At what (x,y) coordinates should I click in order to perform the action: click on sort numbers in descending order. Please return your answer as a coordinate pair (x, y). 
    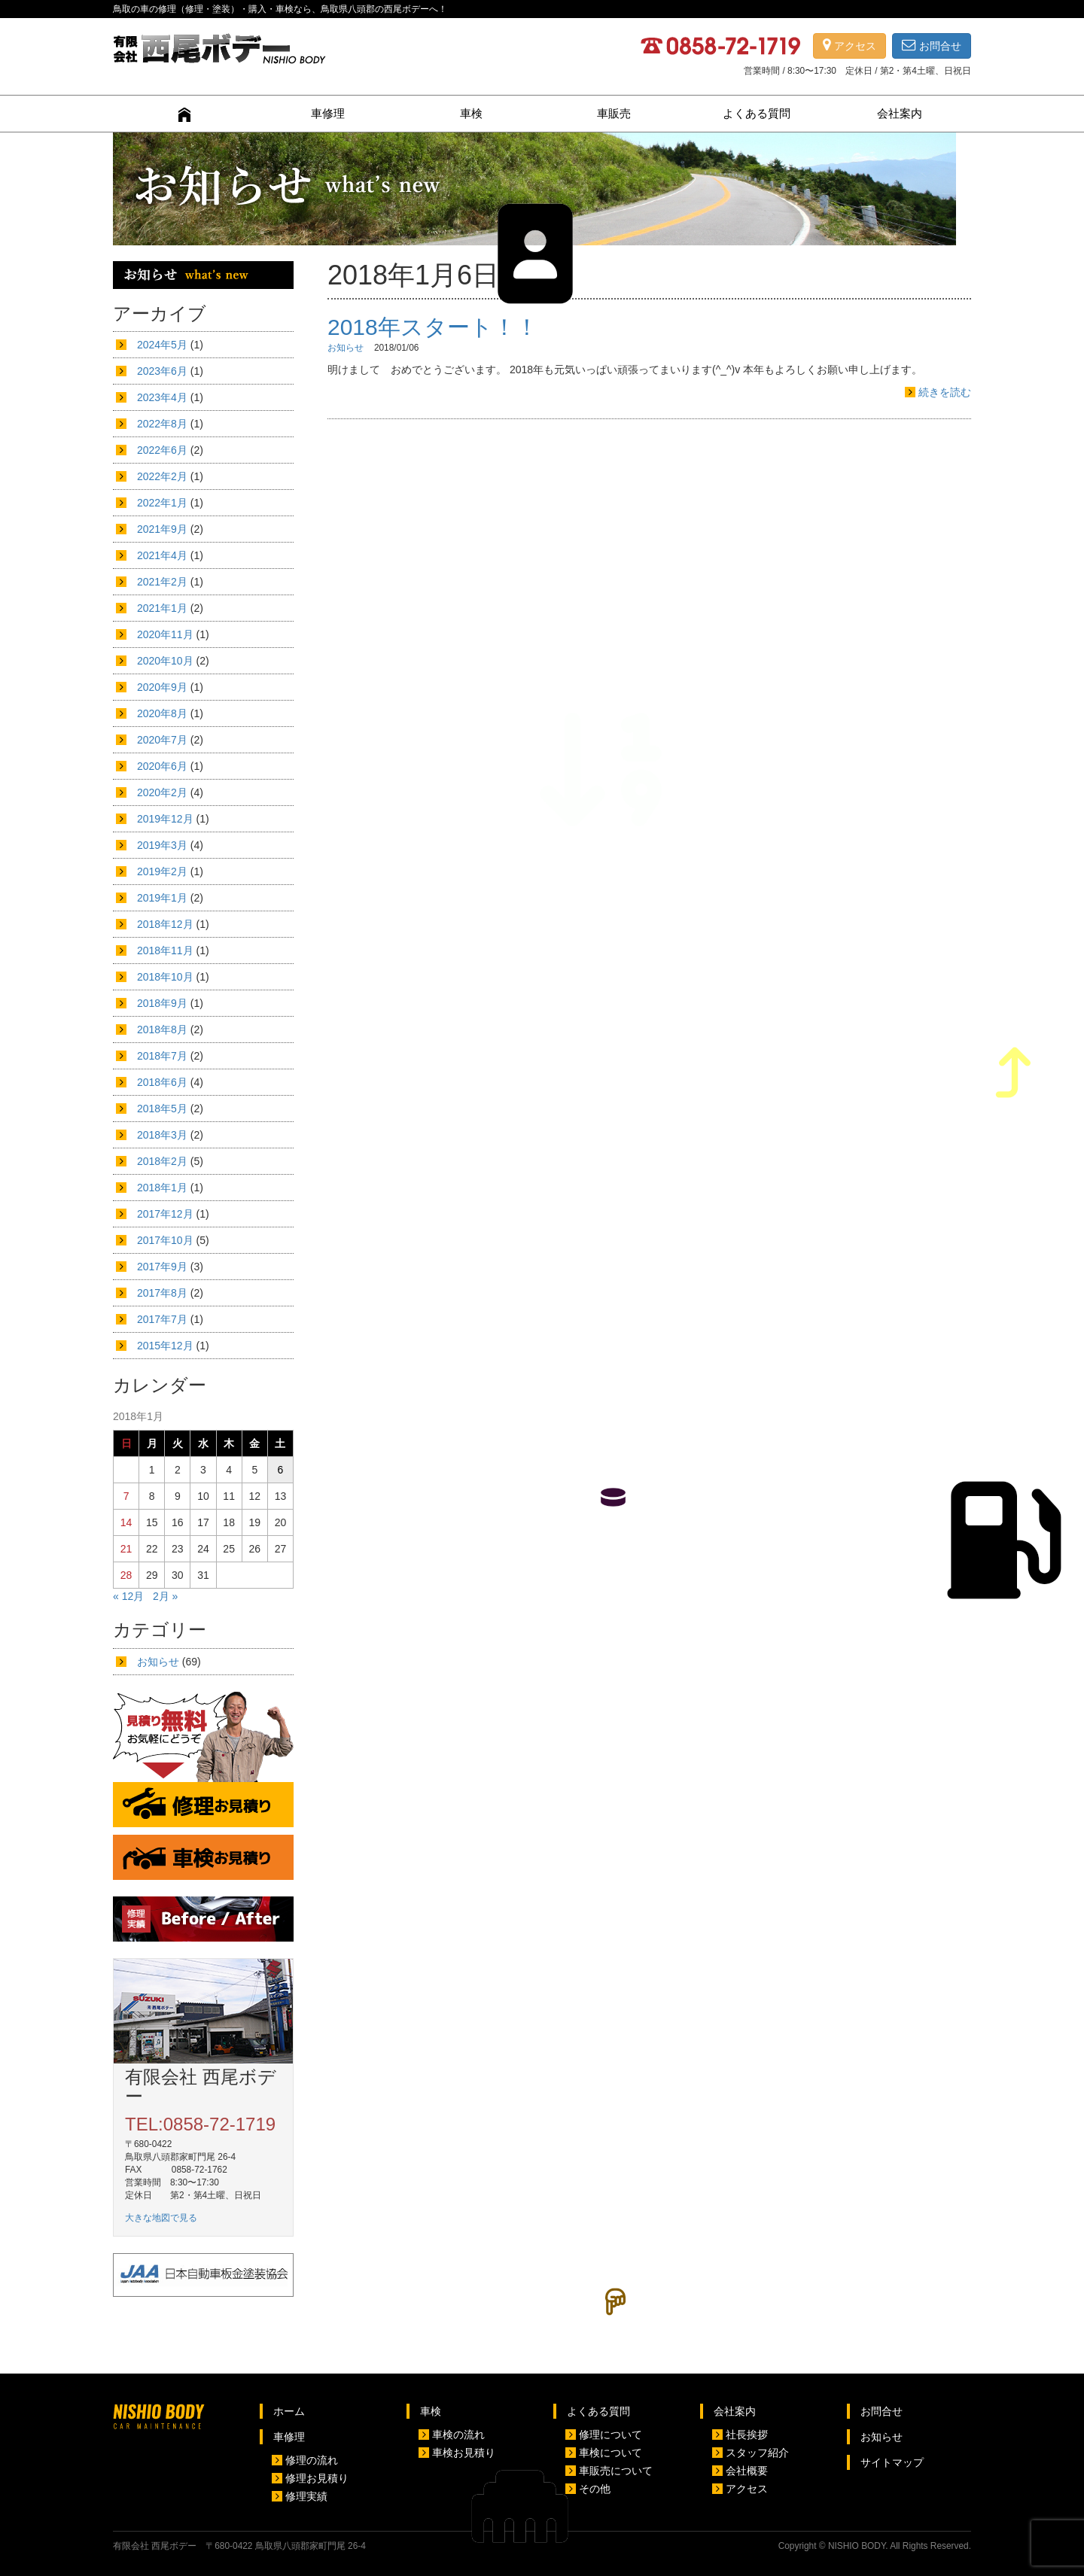
    Looking at the image, I should click on (604, 769).